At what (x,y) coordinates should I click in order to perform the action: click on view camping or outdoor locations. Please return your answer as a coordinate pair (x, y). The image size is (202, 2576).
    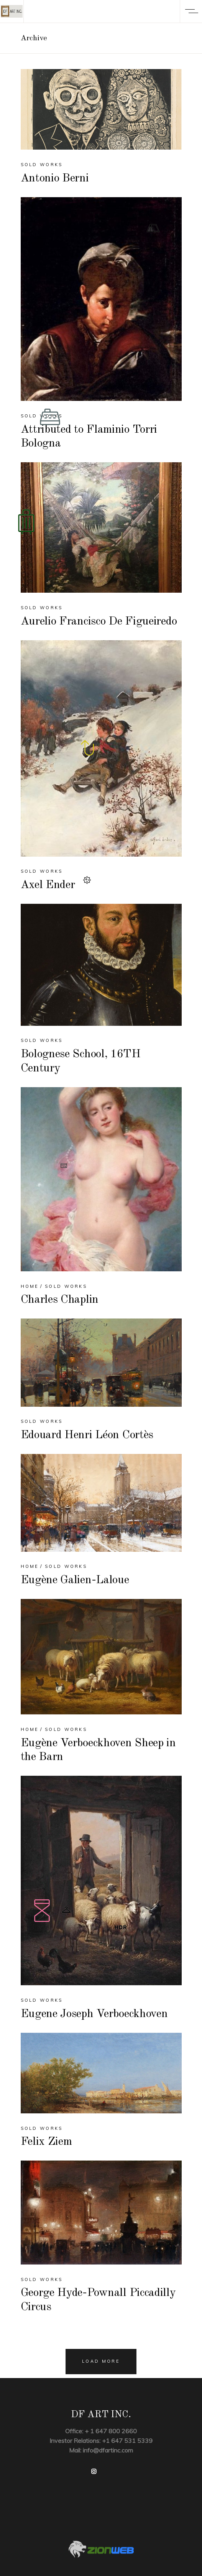
    Looking at the image, I should click on (153, 228).